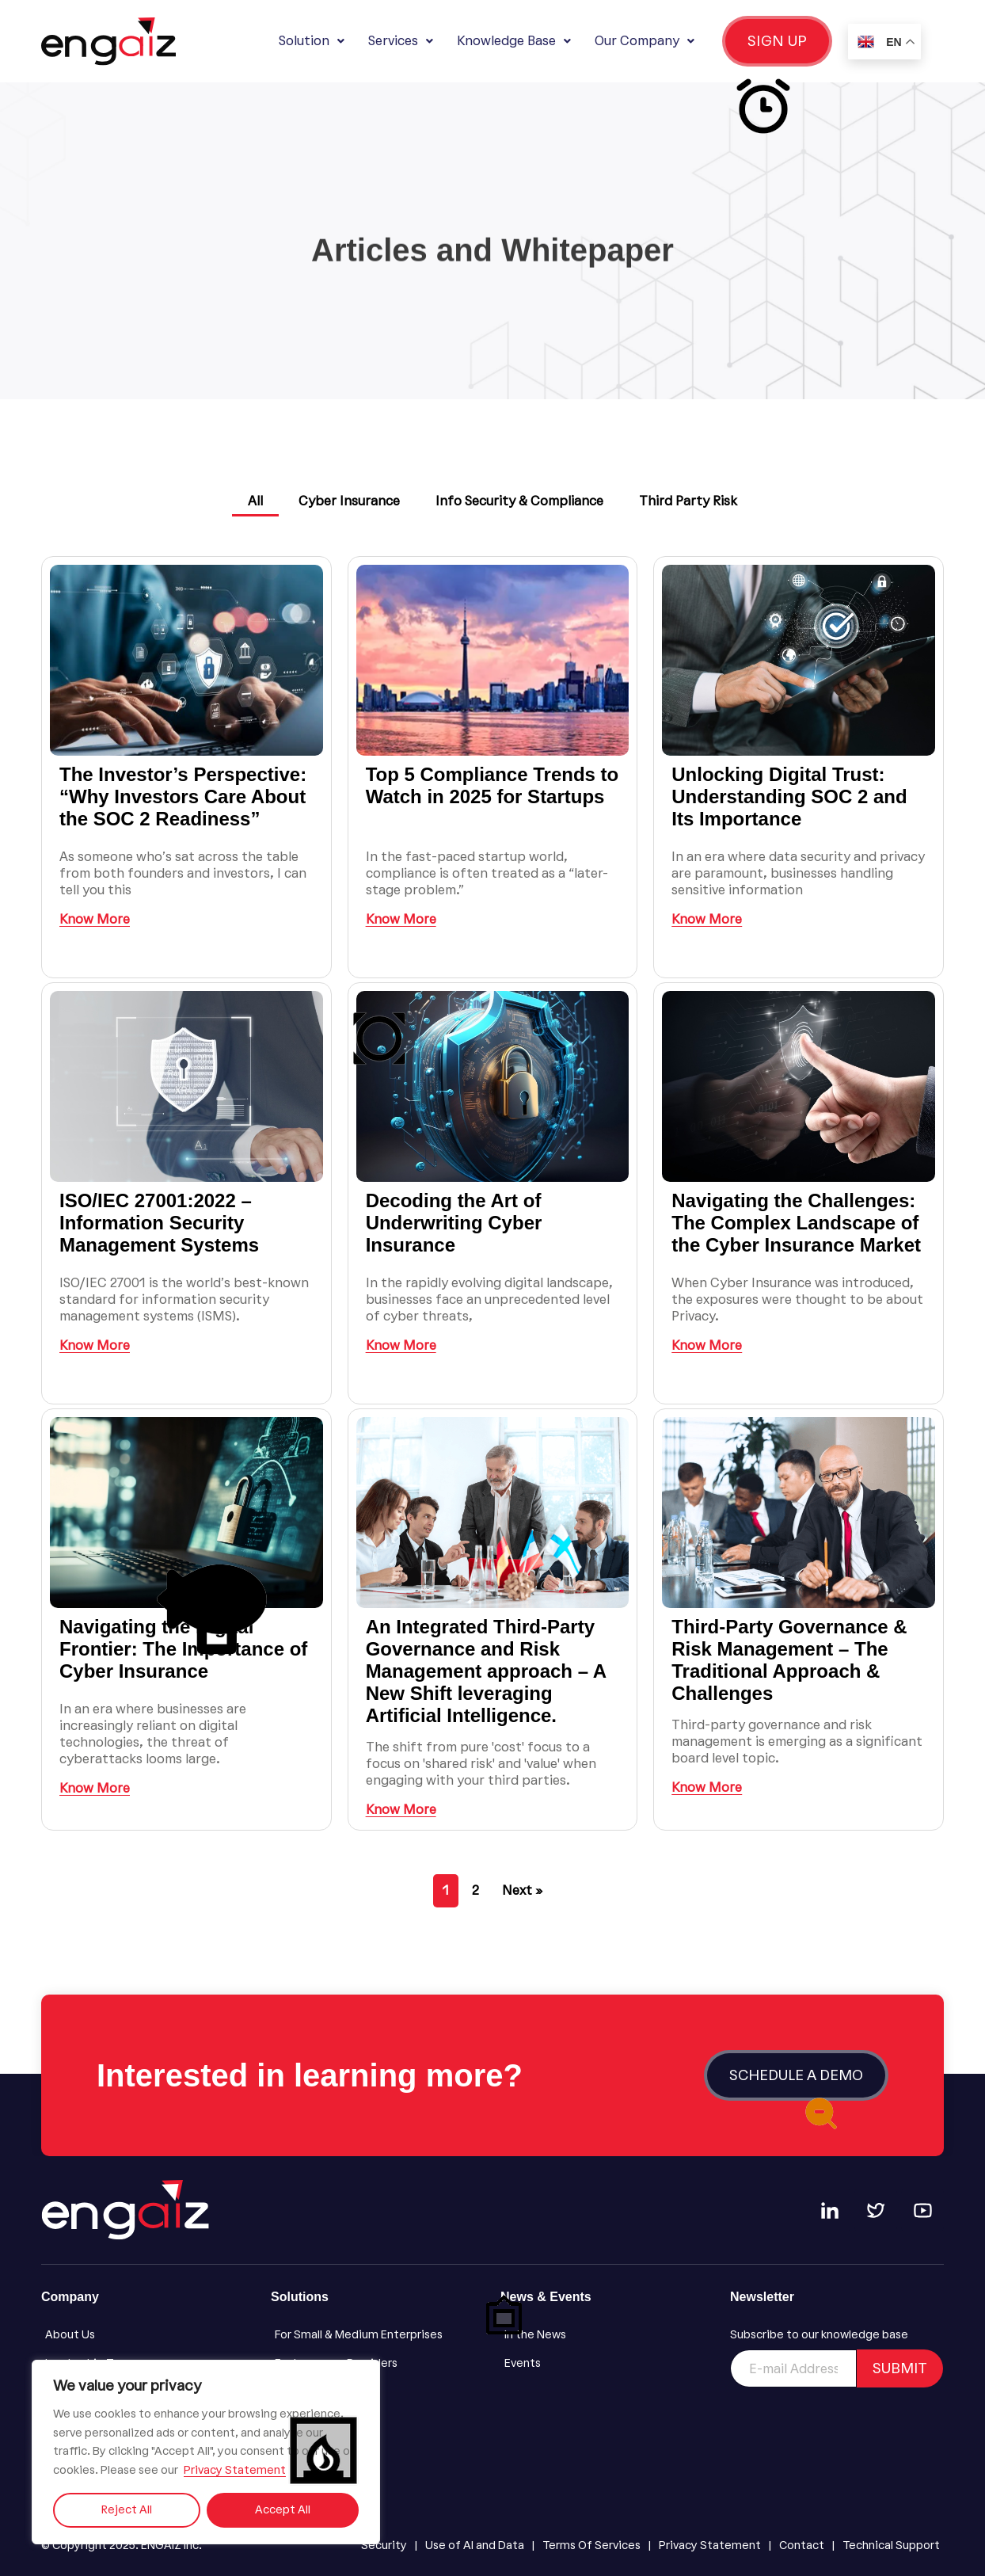  Describe the element at coordinates (323, 2450) in the screenshot. I see `access home or living room controls` at that location.